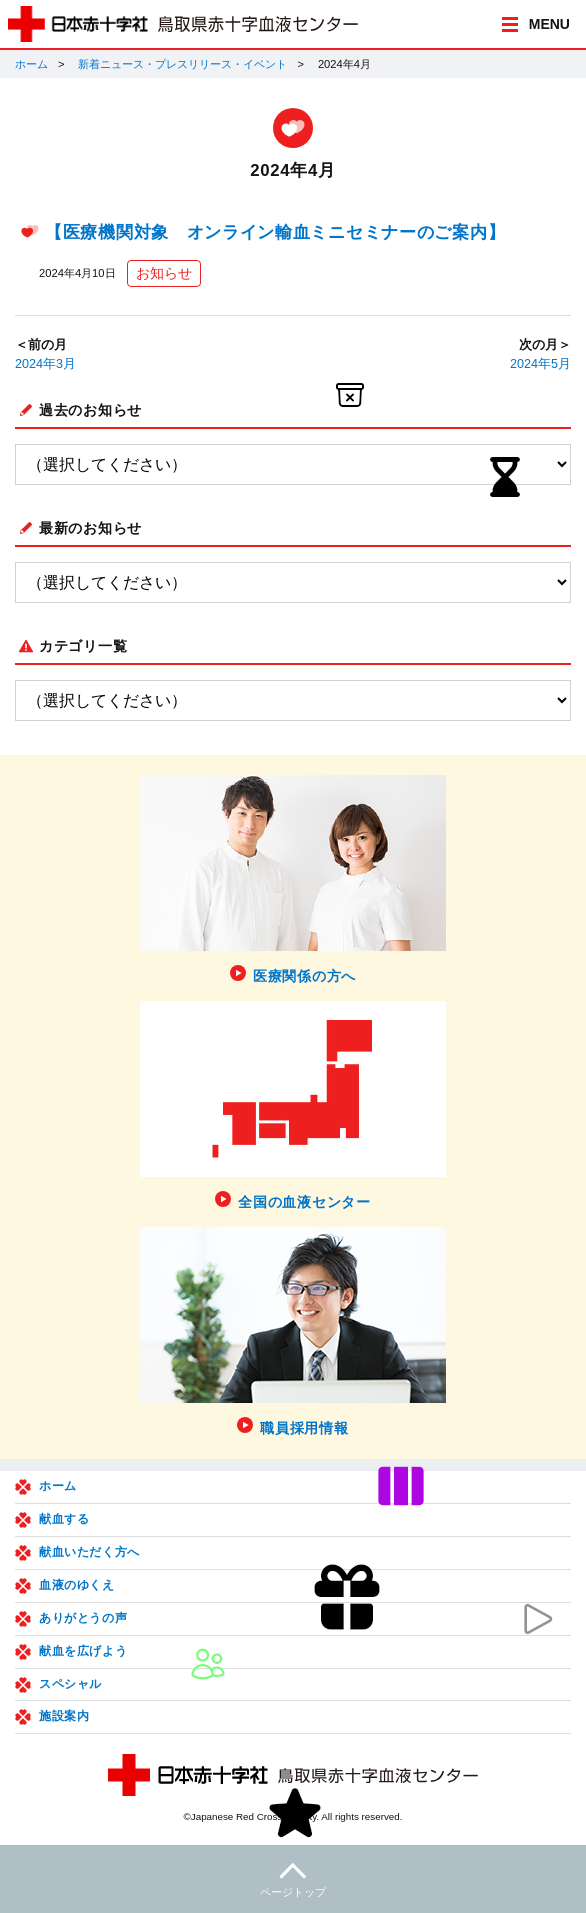 Image resolution: width=586 pixels, height=1913 pixels. What do you see at coordinates (208, 1664) in the screenshot?
I see `view all users or contacts` at bounding box center [208, 1664].